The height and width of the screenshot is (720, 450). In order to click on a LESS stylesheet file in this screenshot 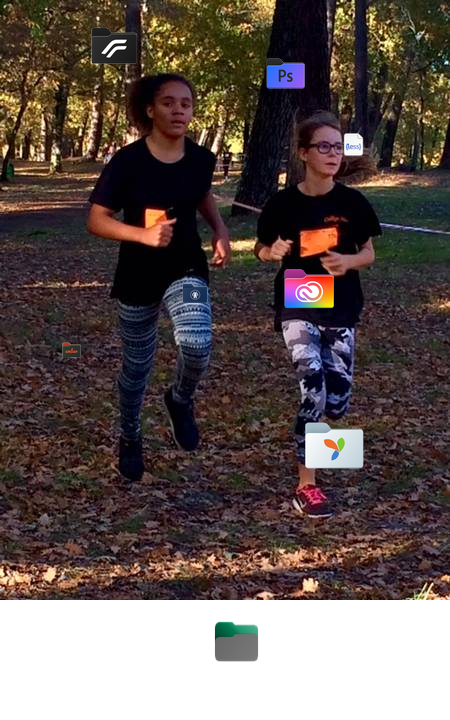, I will do `click(353, 144)`.